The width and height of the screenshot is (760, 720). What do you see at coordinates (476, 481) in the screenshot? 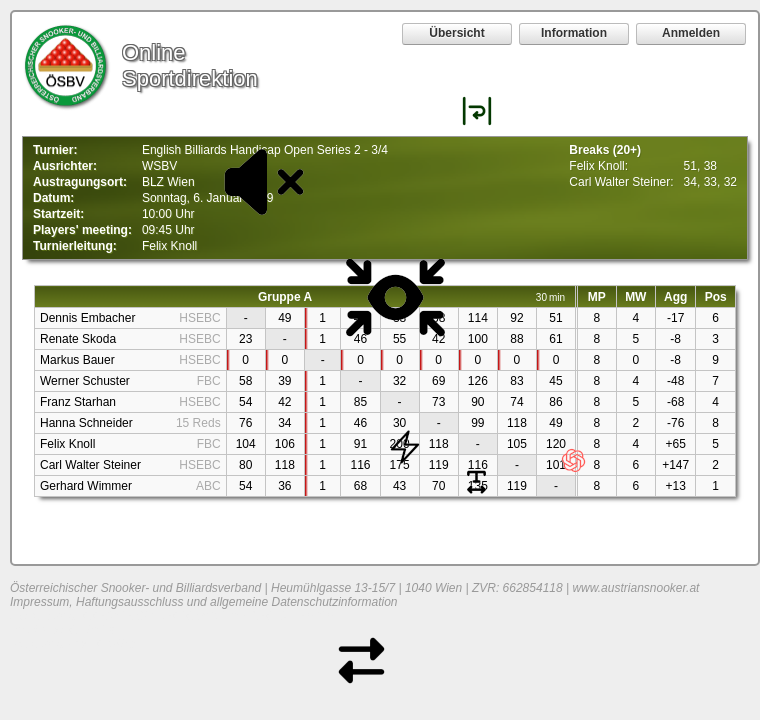
I see `adjust text width or horizontal spacing` at bounding box center [476, 481].